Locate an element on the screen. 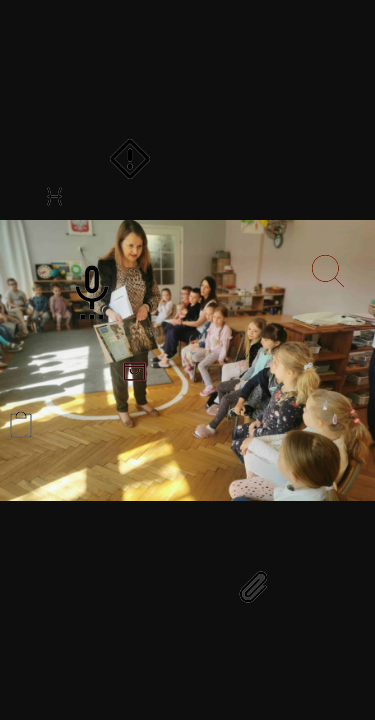 This screenshot has width=375, height=720. view your shopping bag is located at coordinates (134, 371).